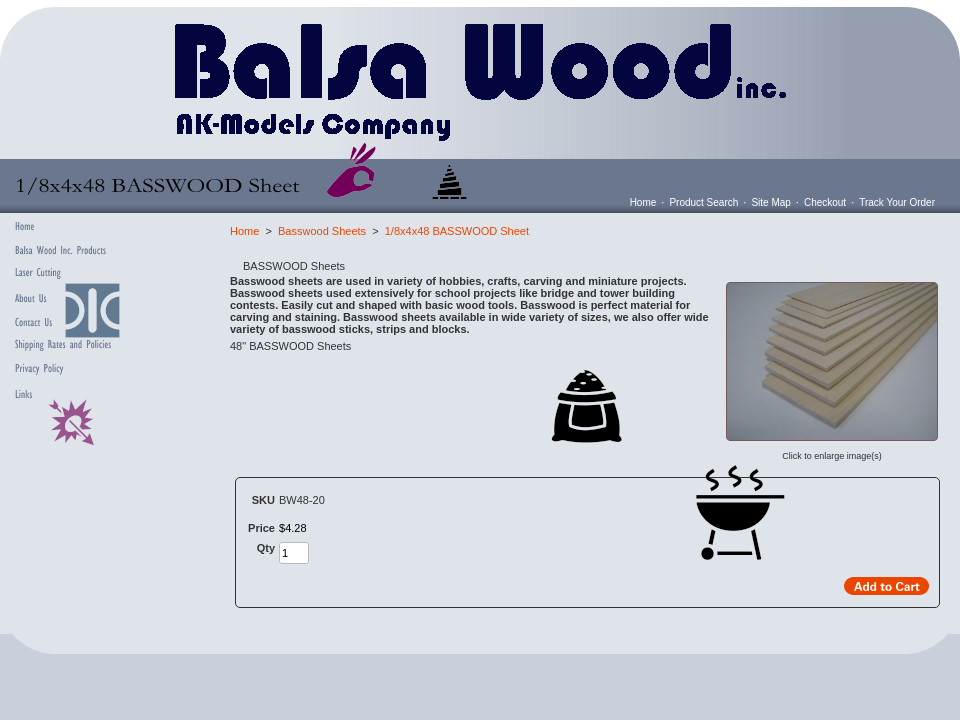  What do you see at coordinates (92, 310) in the screenshot?
I see `abstract game logo or brand icon` at bounding box center [92, 310].